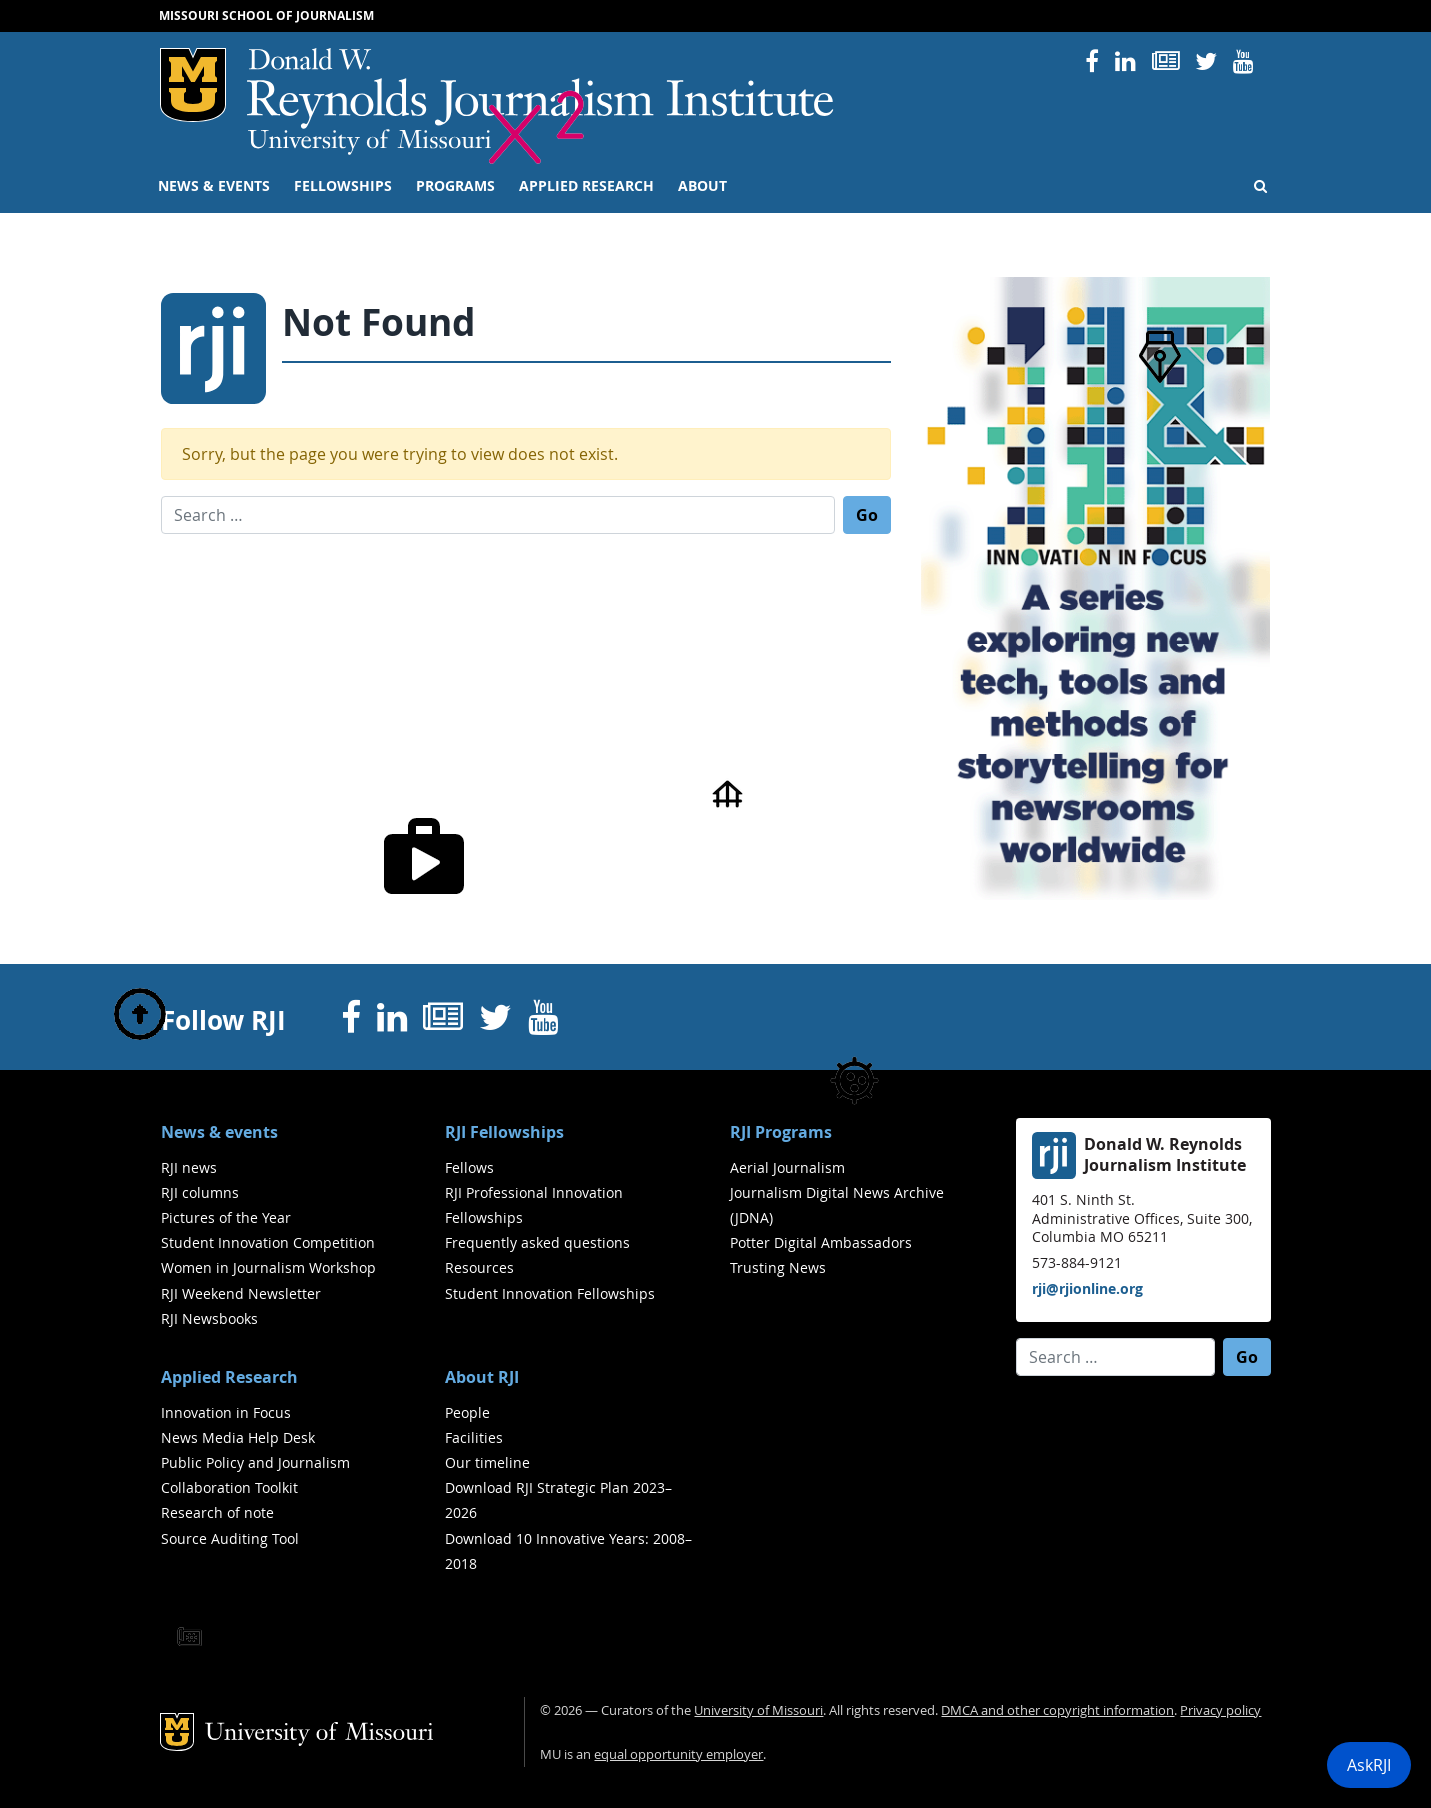 The height and width of the screenshot is (1808, 1431). What do you see at coordinates (1160, 355) in the screenshot?
I see `access drawing or illustration tools` at bounding box center [1160, 355].